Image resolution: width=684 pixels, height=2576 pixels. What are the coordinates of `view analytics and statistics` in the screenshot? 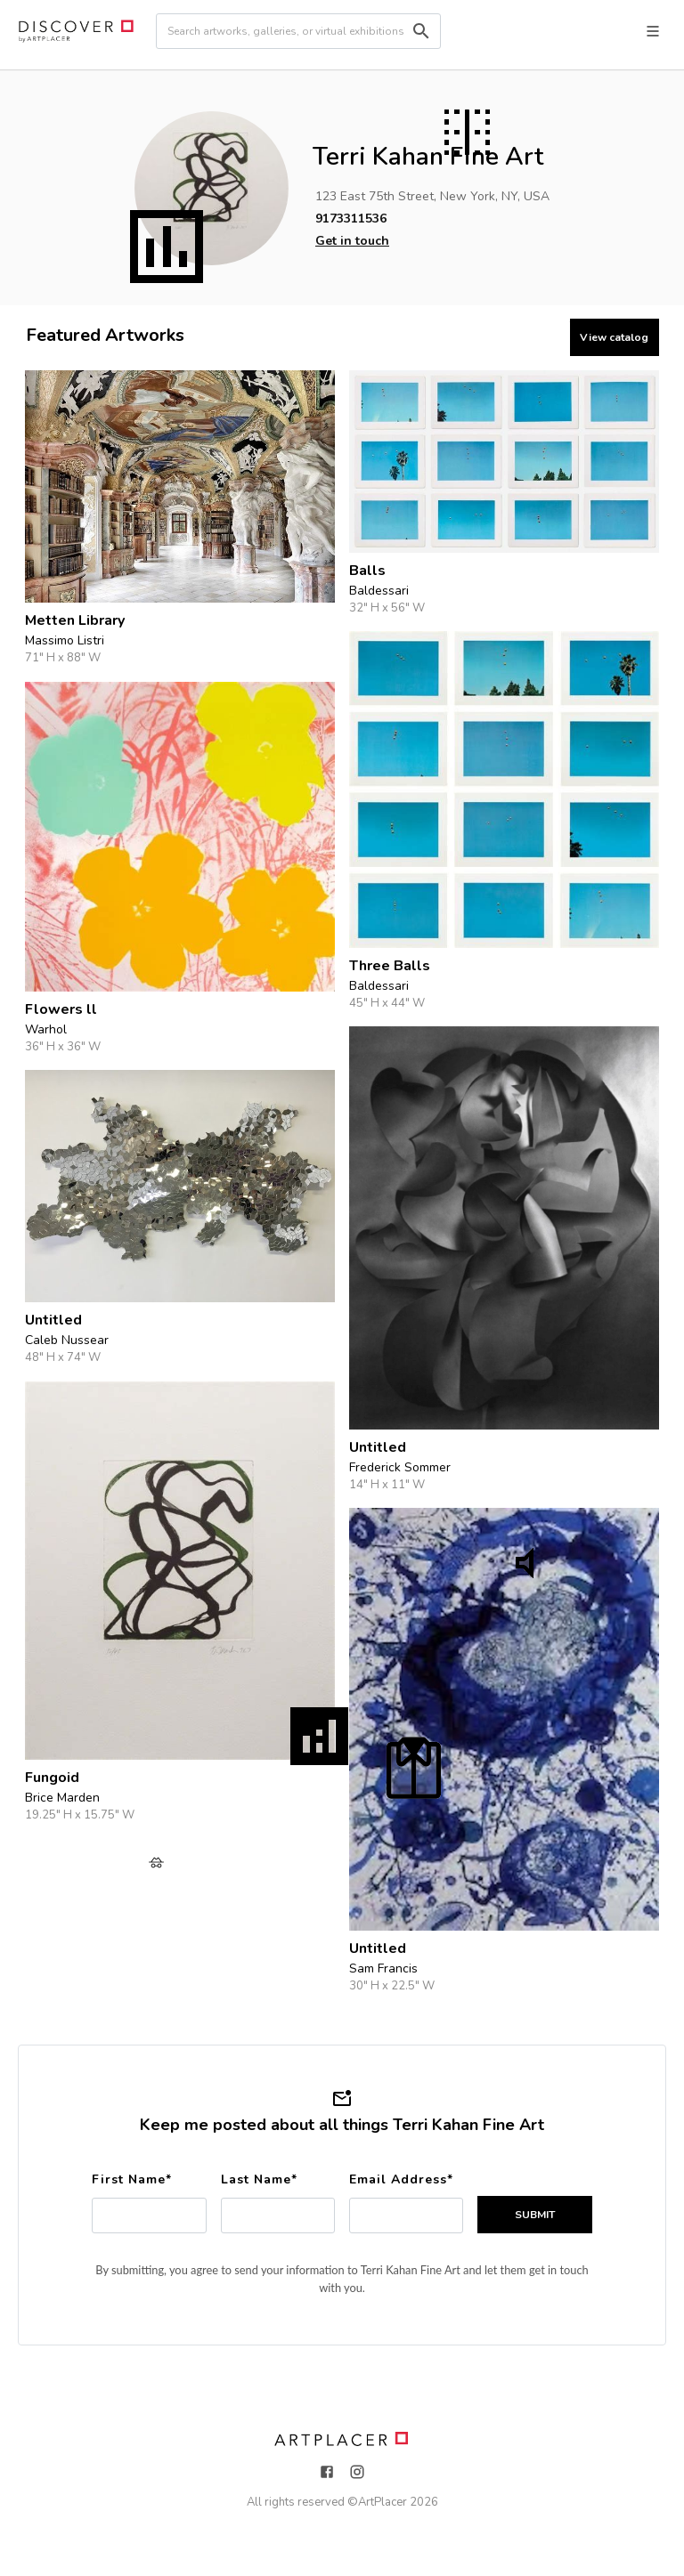 It's located at (319, 1736).